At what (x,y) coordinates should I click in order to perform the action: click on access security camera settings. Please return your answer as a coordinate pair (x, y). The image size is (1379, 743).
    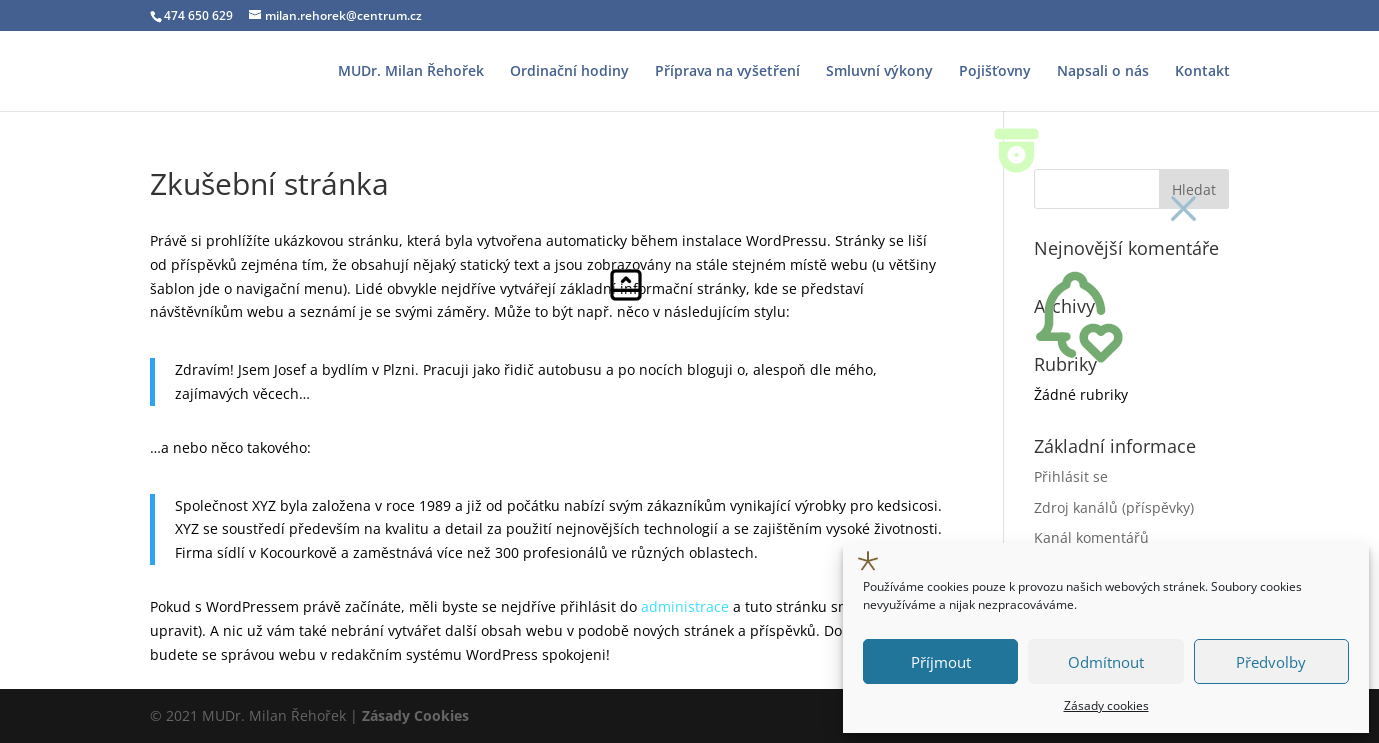
    Looking at the image, I should click on (1016, 150).